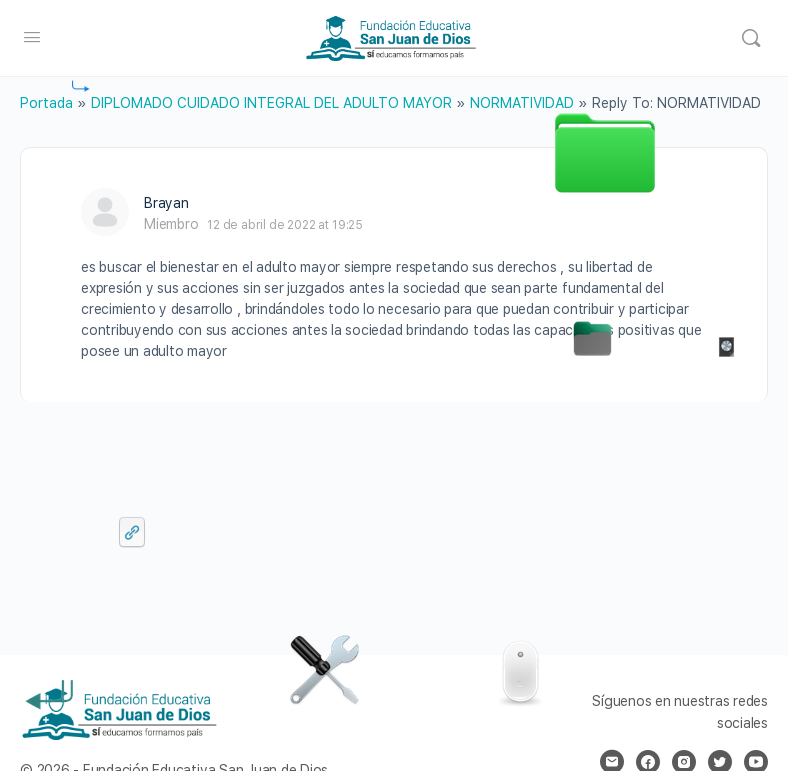 The height and width of the screenshot is (771, 788). What do you see at coordinates (81, 85) in the screenshot?
I see `forward an email to another recipient` at bounding box center [81, 85].